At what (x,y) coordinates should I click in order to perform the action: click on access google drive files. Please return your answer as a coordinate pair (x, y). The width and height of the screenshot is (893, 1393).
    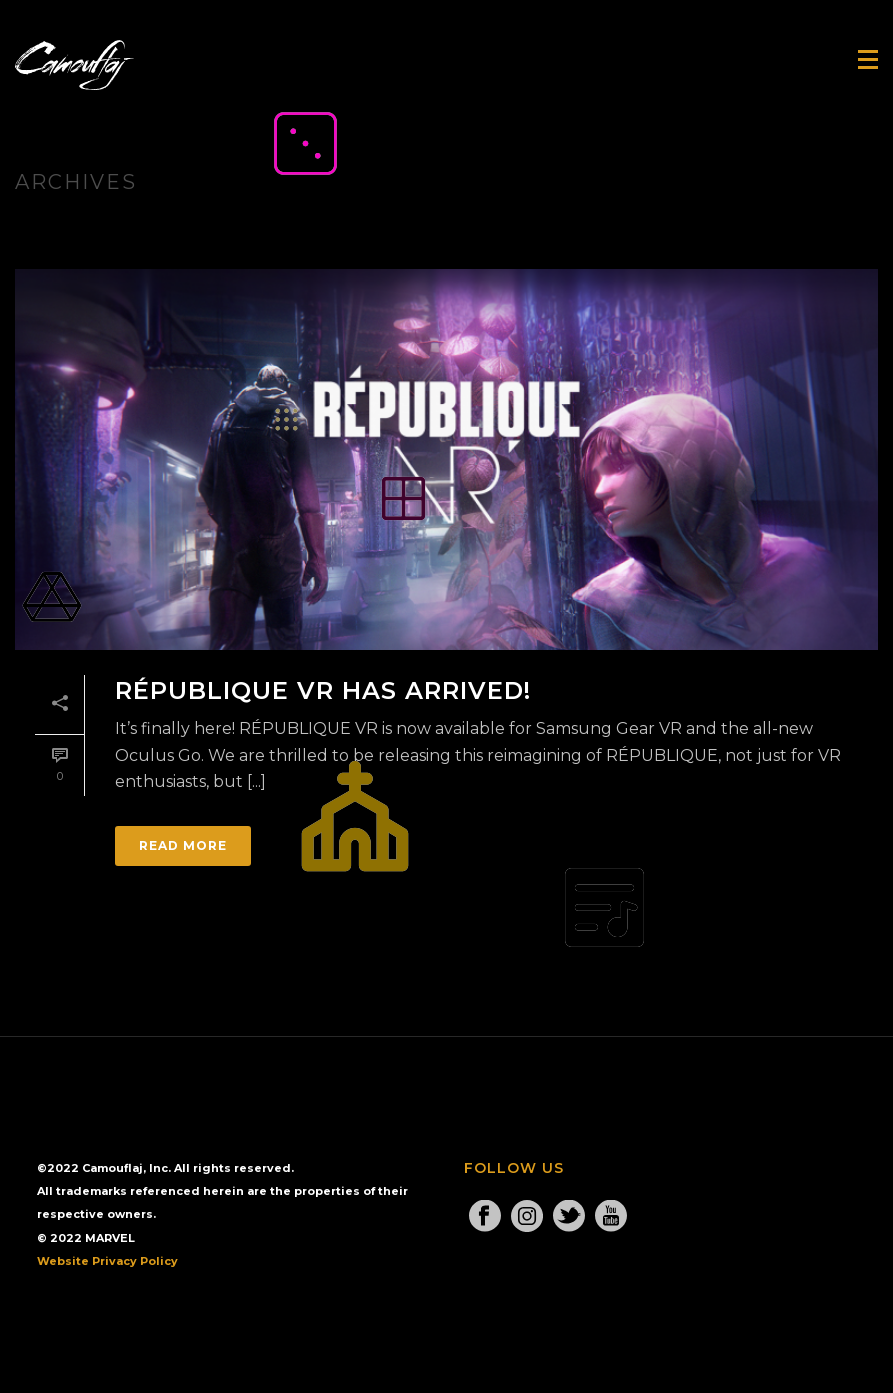
    Looking at the image, I should click on (52, 599).